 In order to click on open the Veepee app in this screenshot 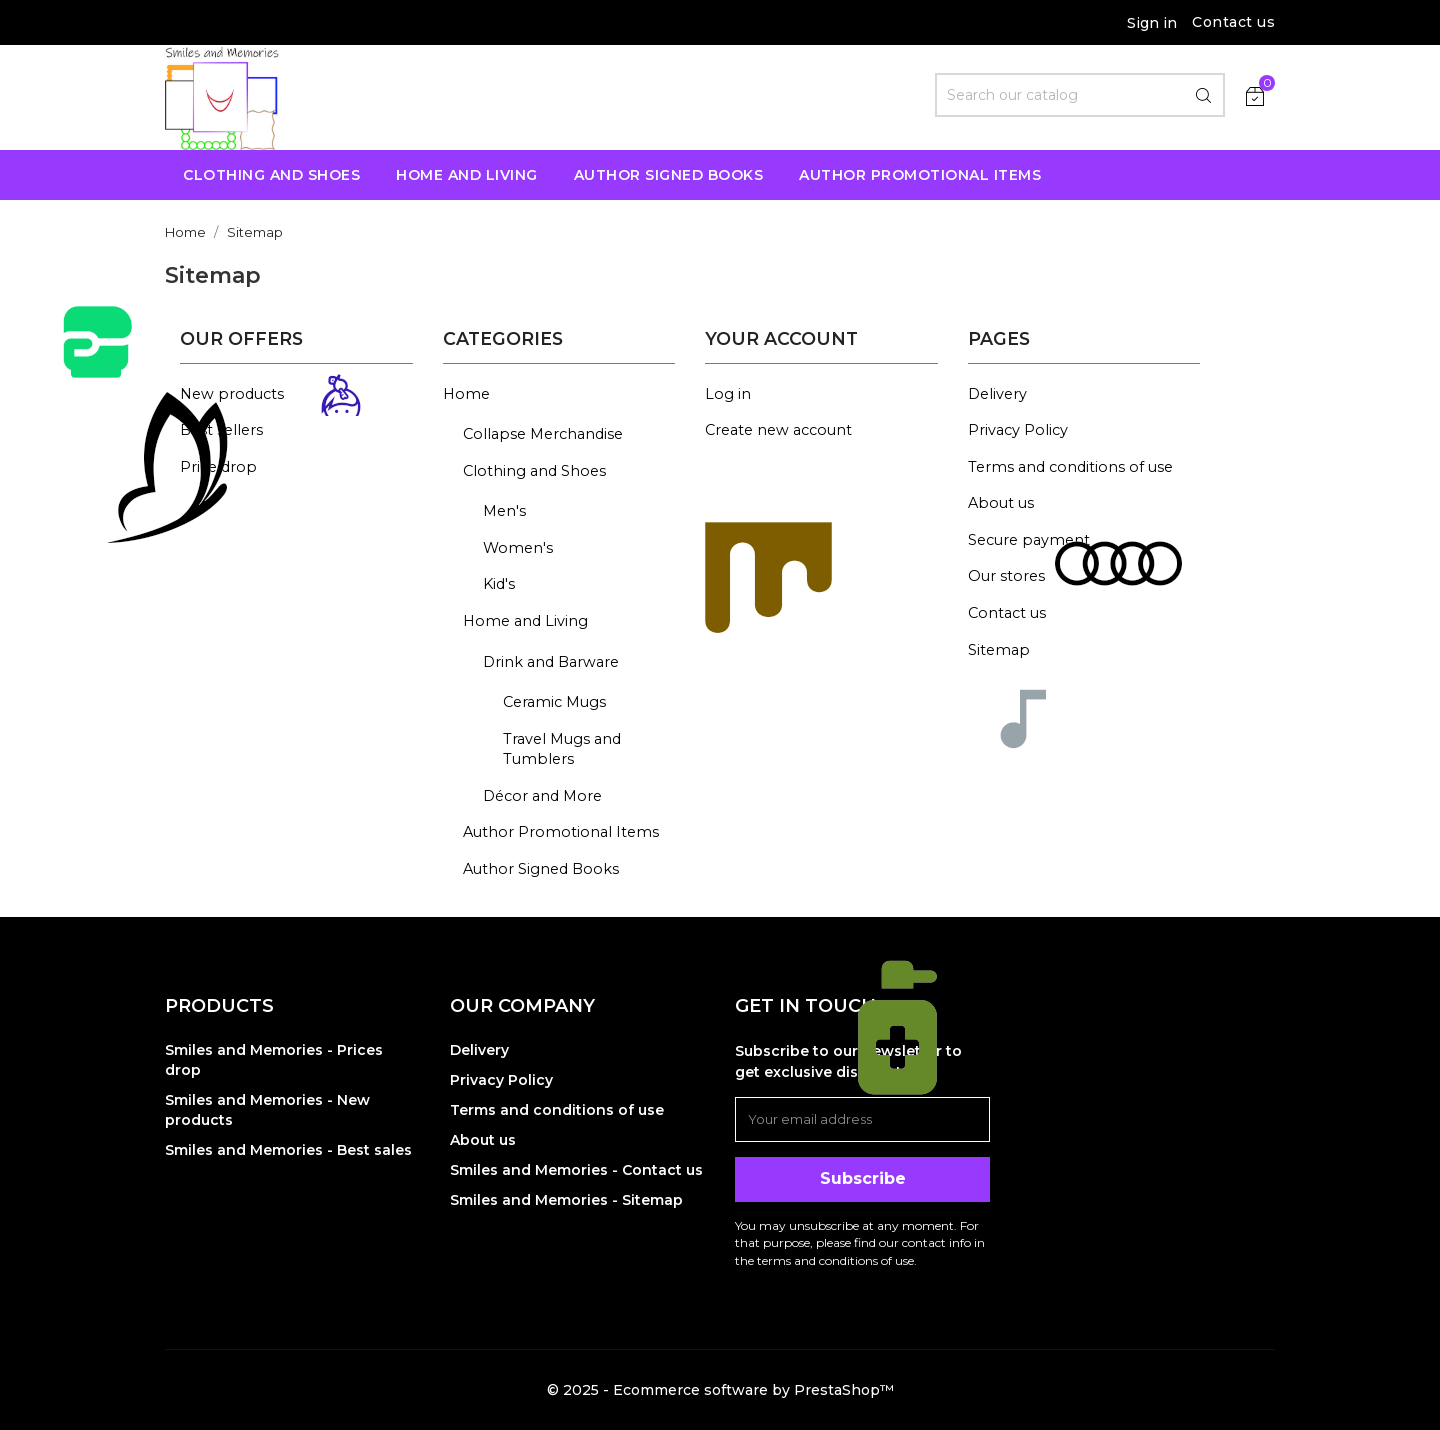, I will do `click(167, 467)`.